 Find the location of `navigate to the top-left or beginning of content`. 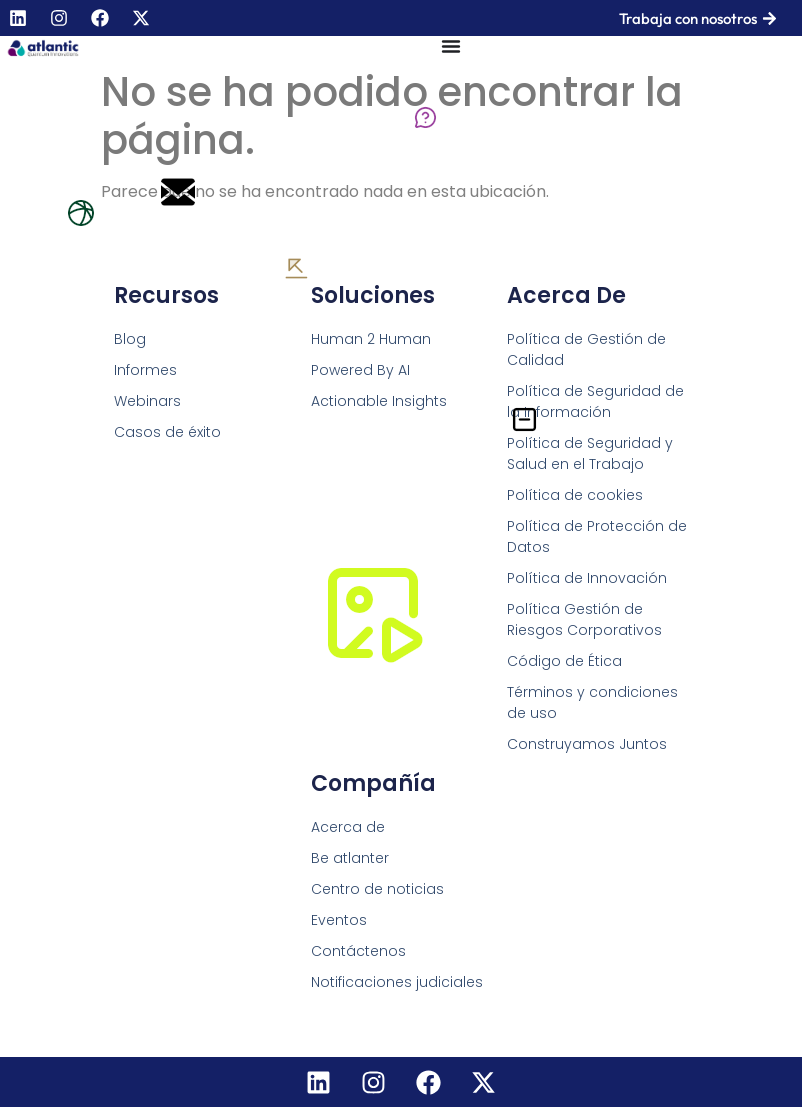

navigate to the top-left or beginning of content is located at coordinates (295, 268).